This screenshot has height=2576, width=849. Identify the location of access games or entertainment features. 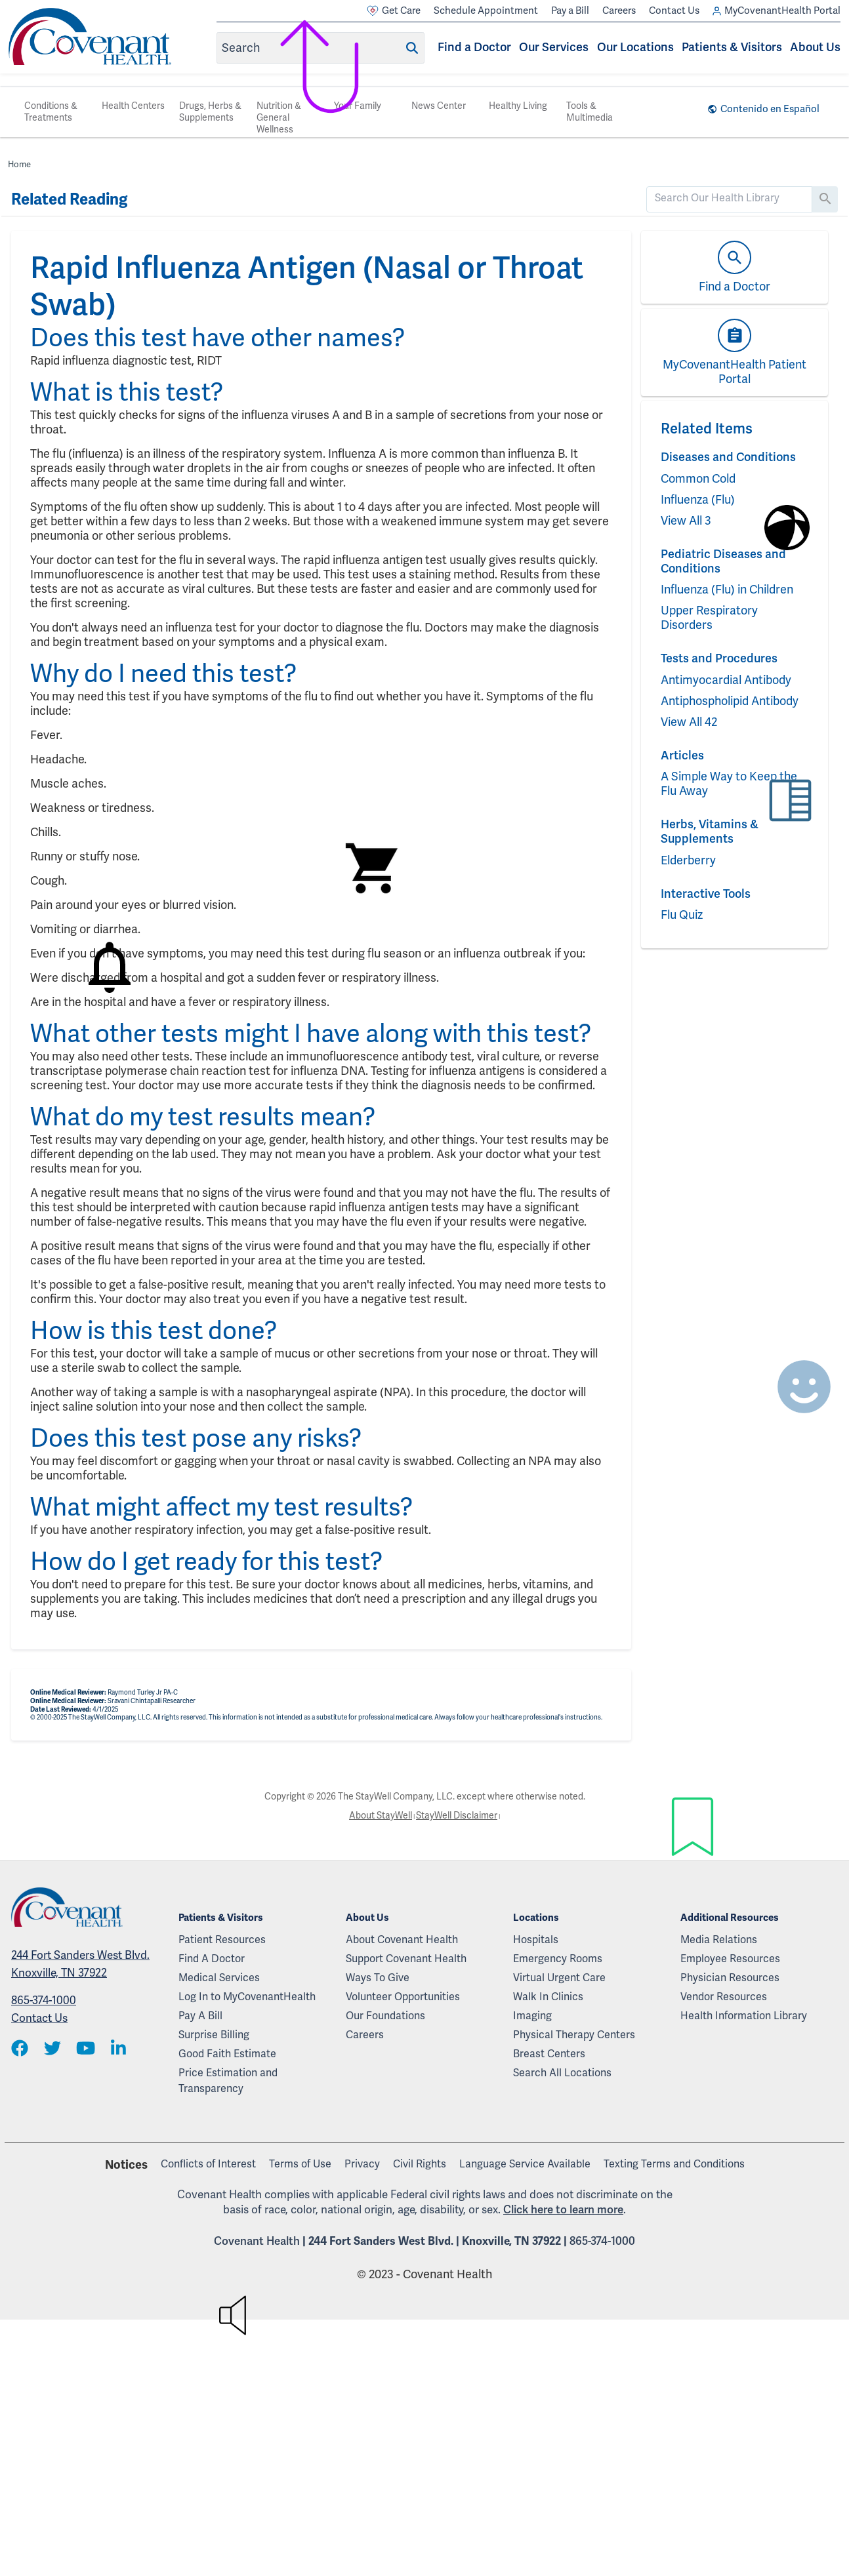
(787, 527).